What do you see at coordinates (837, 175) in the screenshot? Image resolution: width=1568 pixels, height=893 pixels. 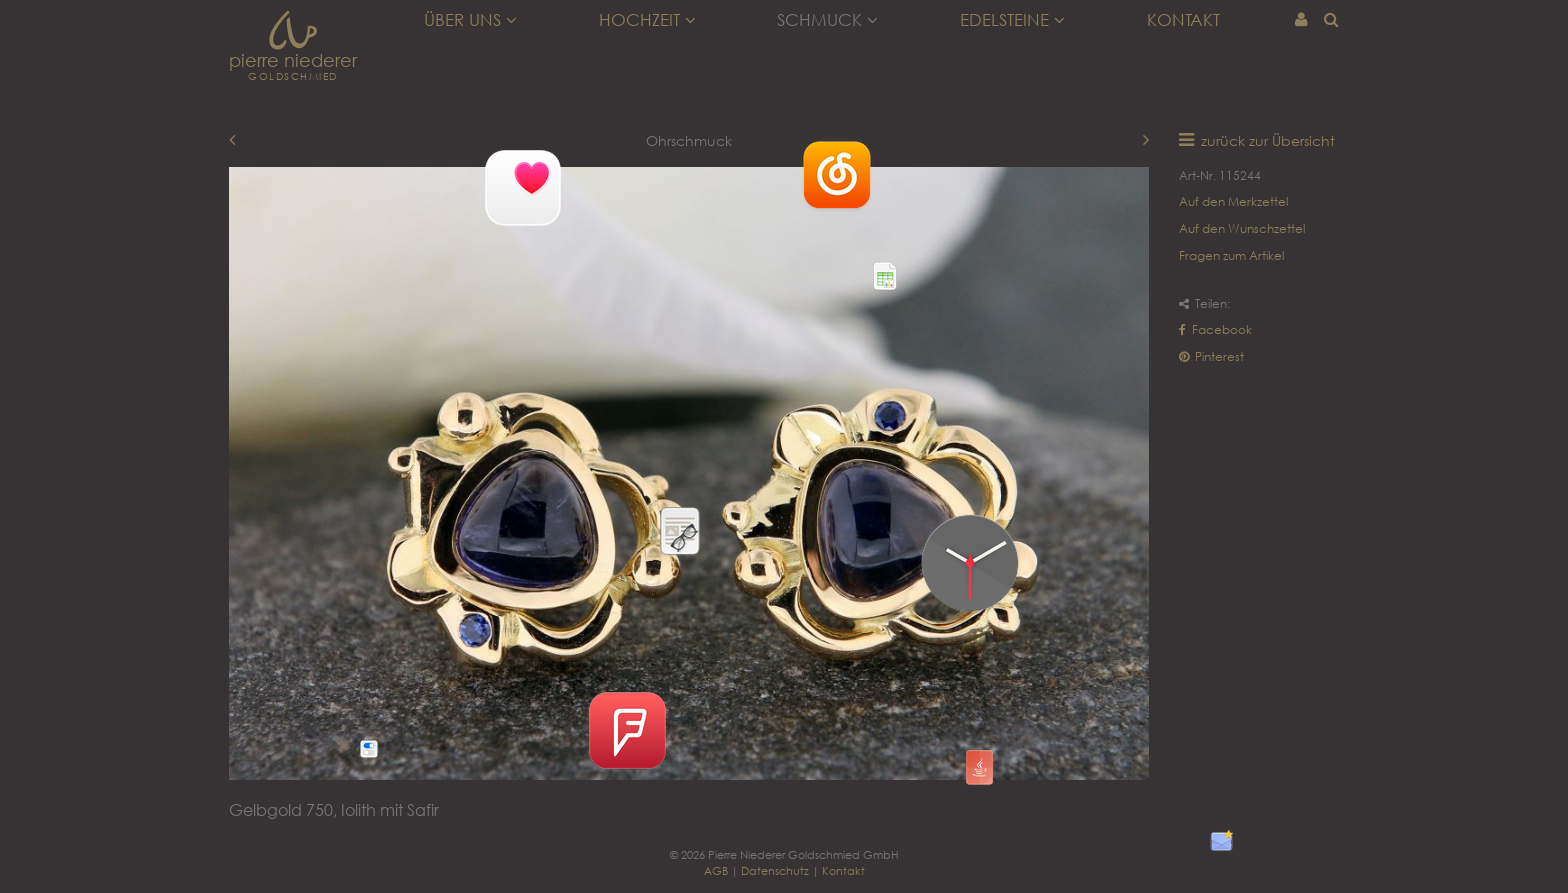 I see `open netease cloud music app` at bounding box center [837, 175].